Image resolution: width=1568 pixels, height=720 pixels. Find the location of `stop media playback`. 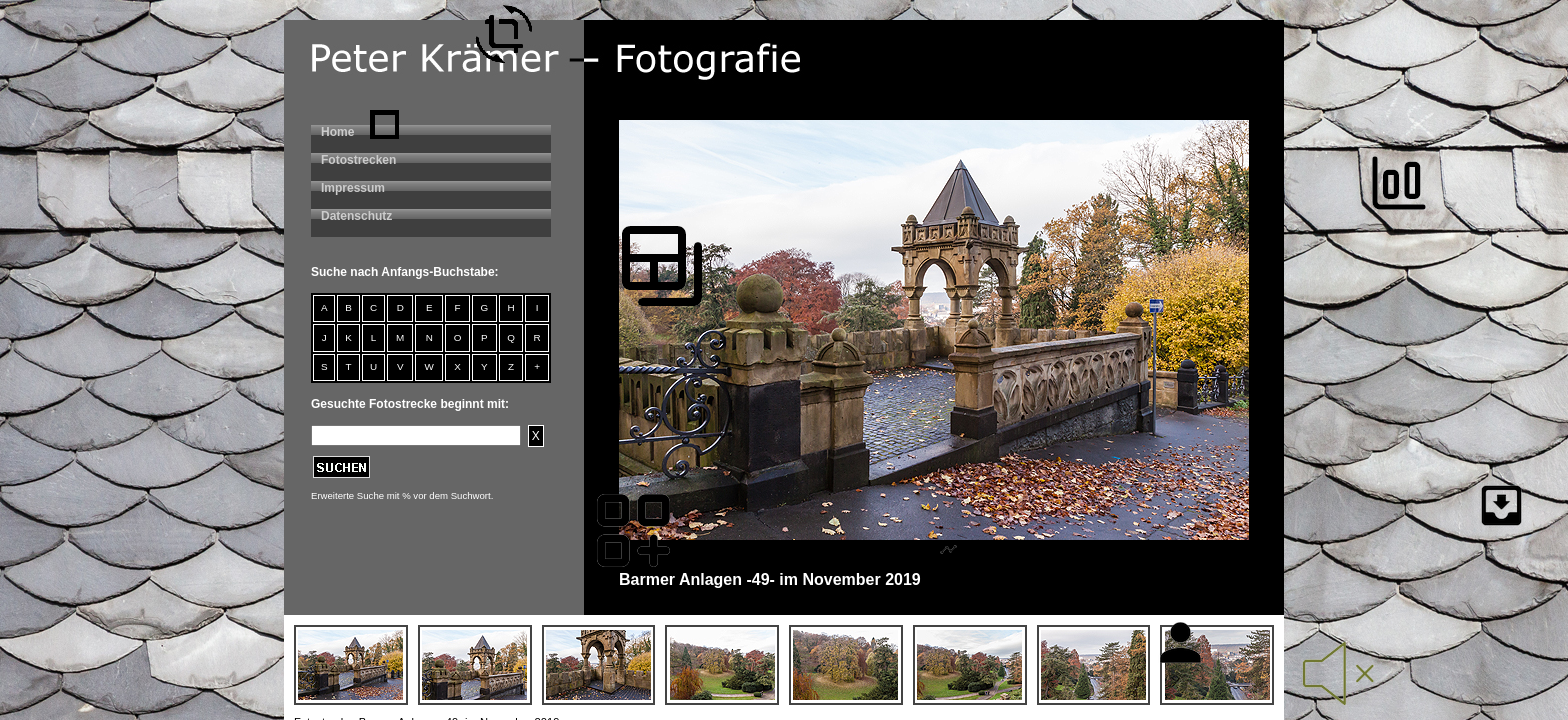

stop media playback is located at coordinates (385, 125).